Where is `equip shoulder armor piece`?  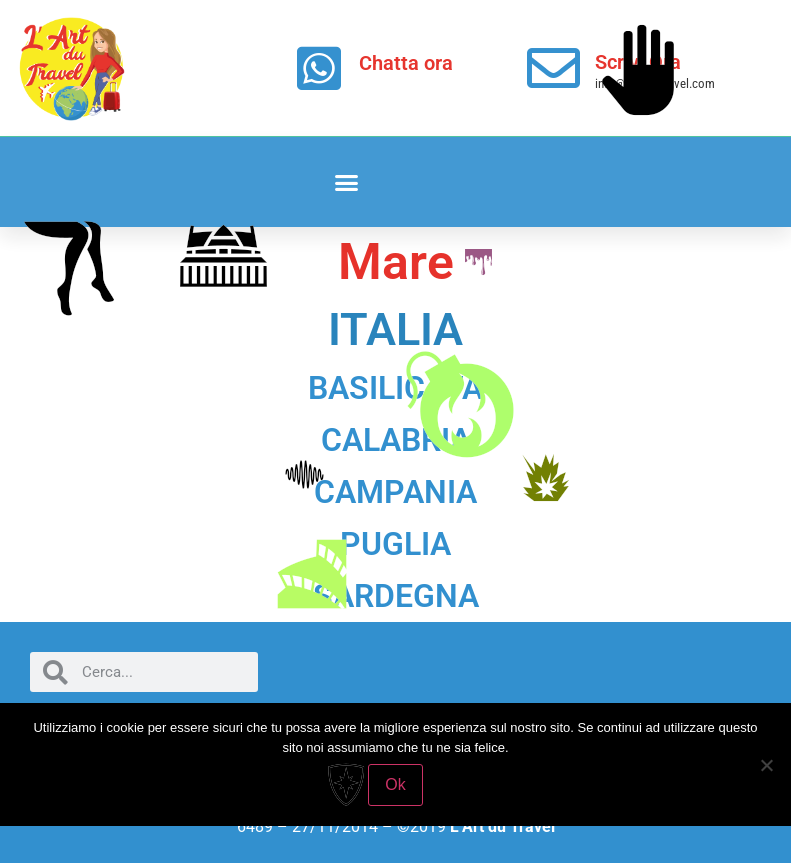
equip shoulder armor piece is located at coordinates (312, 574).